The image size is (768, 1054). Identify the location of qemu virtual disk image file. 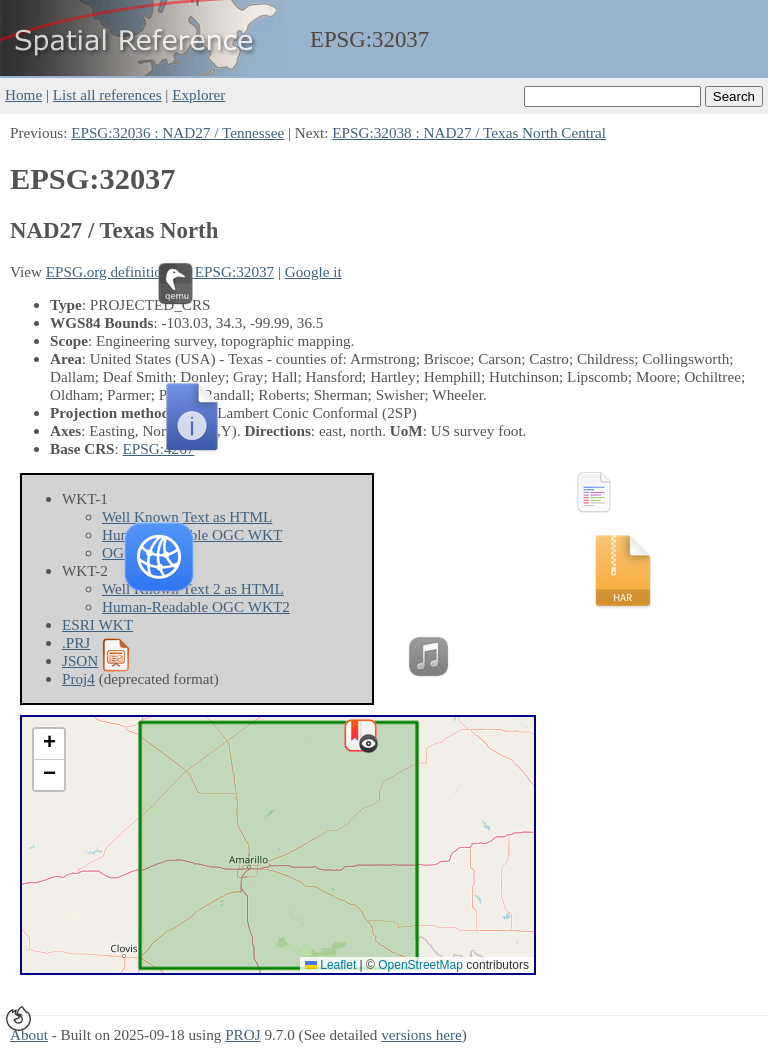
(175, 283).